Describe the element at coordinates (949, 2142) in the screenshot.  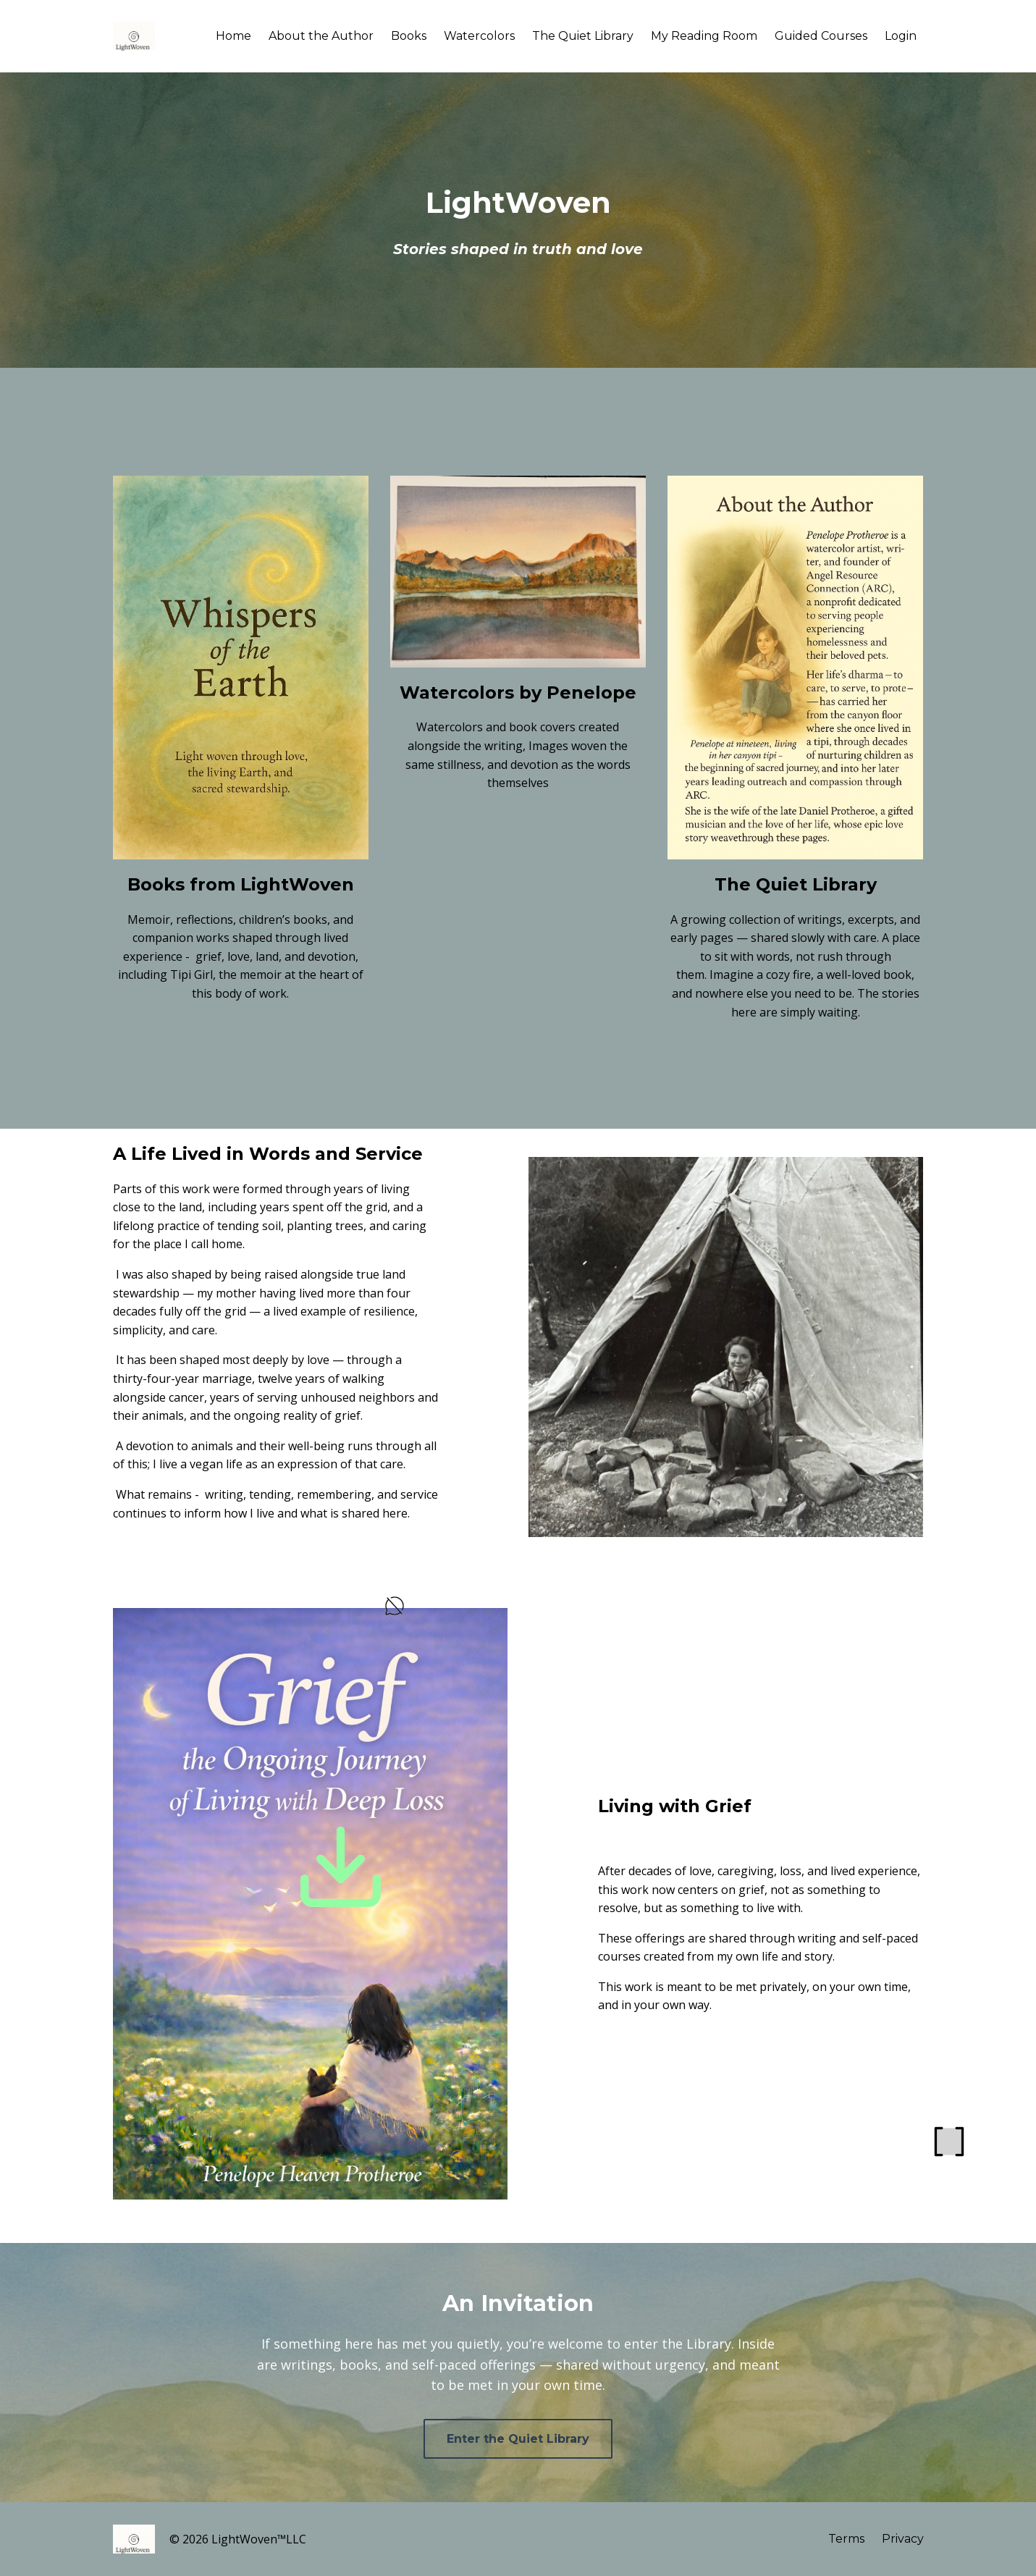
I see `view or edit code snippets` at that location.